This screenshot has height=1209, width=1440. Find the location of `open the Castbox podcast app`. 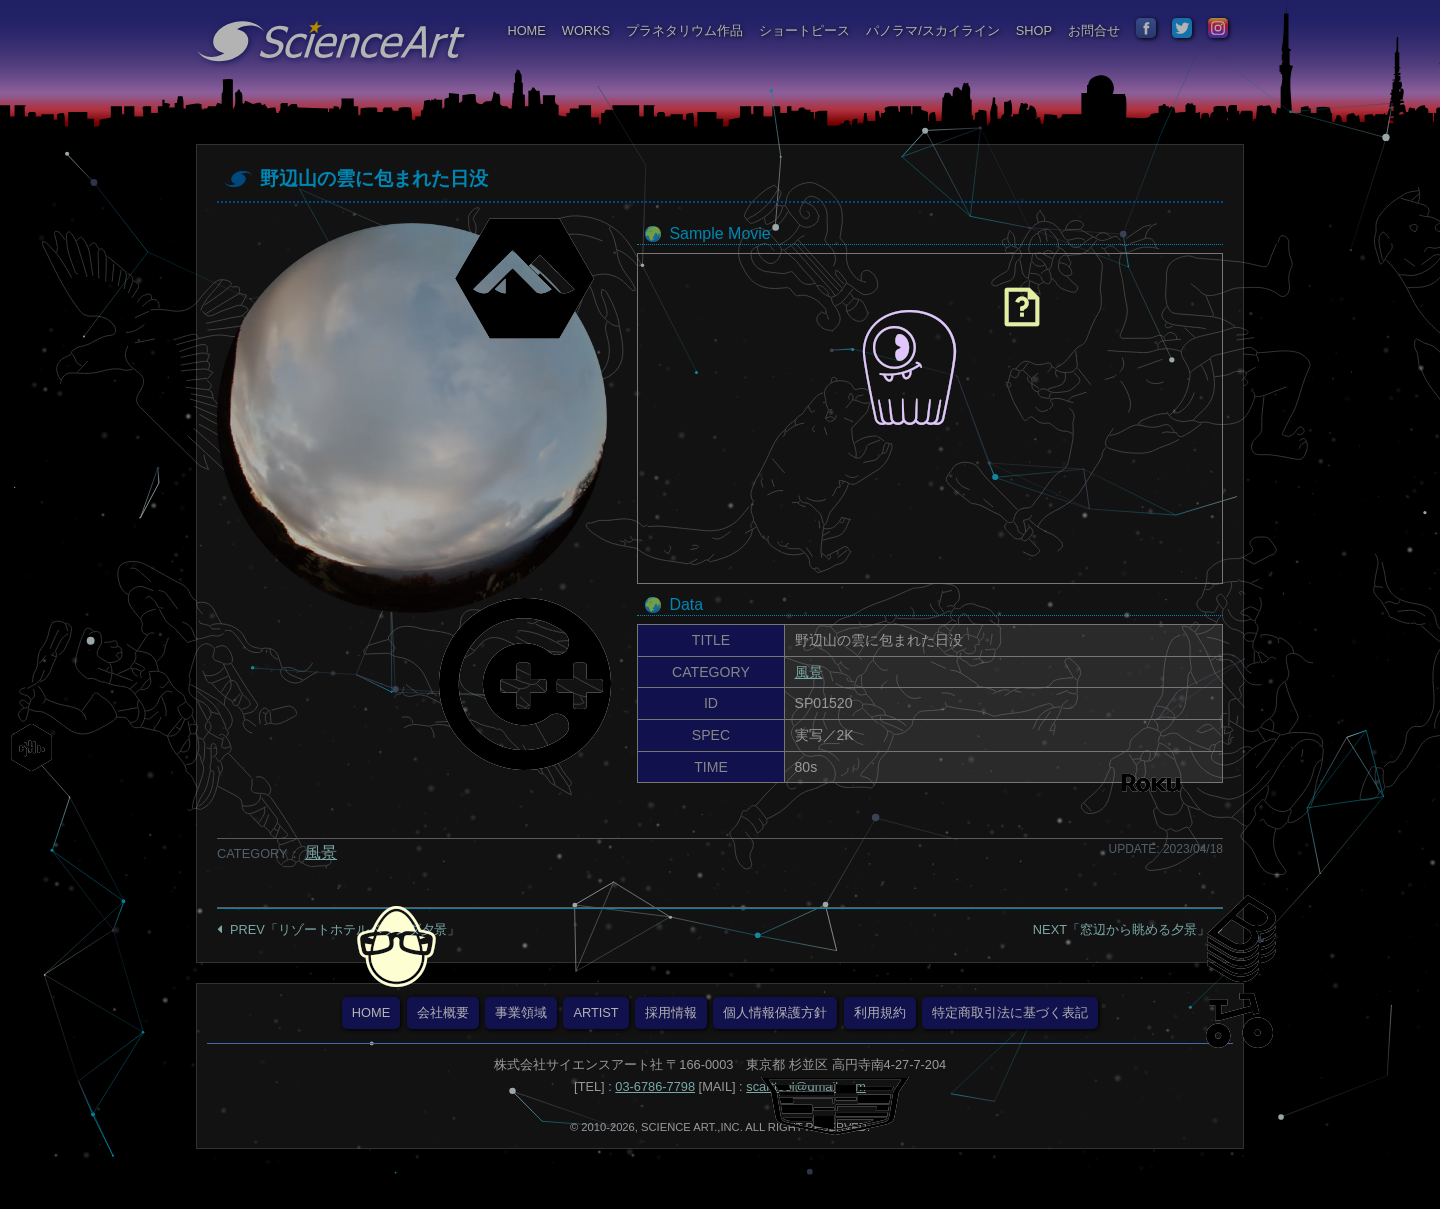

open the Castbox podcast app is located at coordinates (31, 747).